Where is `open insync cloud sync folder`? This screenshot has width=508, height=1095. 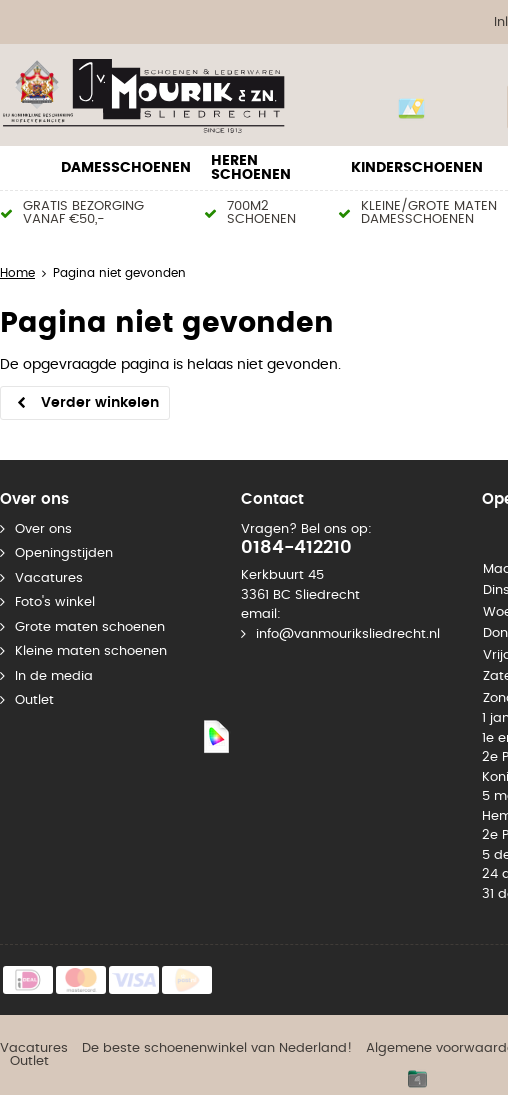
open insync cloud sync folder is located at coordinates (417, 1078).